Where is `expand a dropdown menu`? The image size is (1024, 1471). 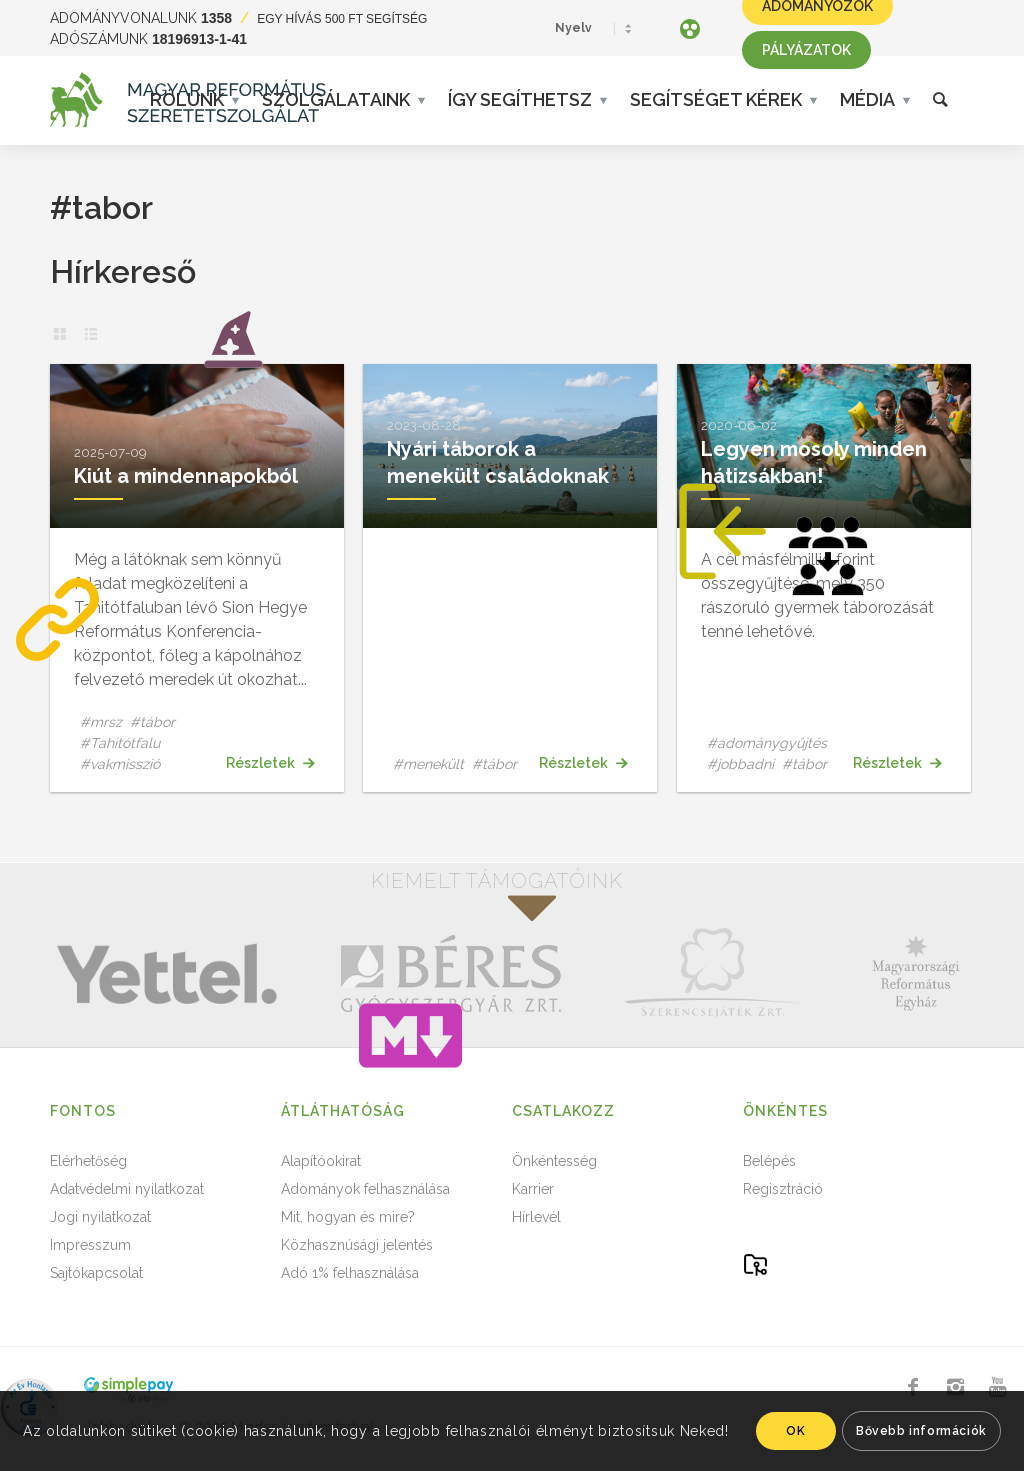 expand a dropdown menu is located at coordinates (532, 902).